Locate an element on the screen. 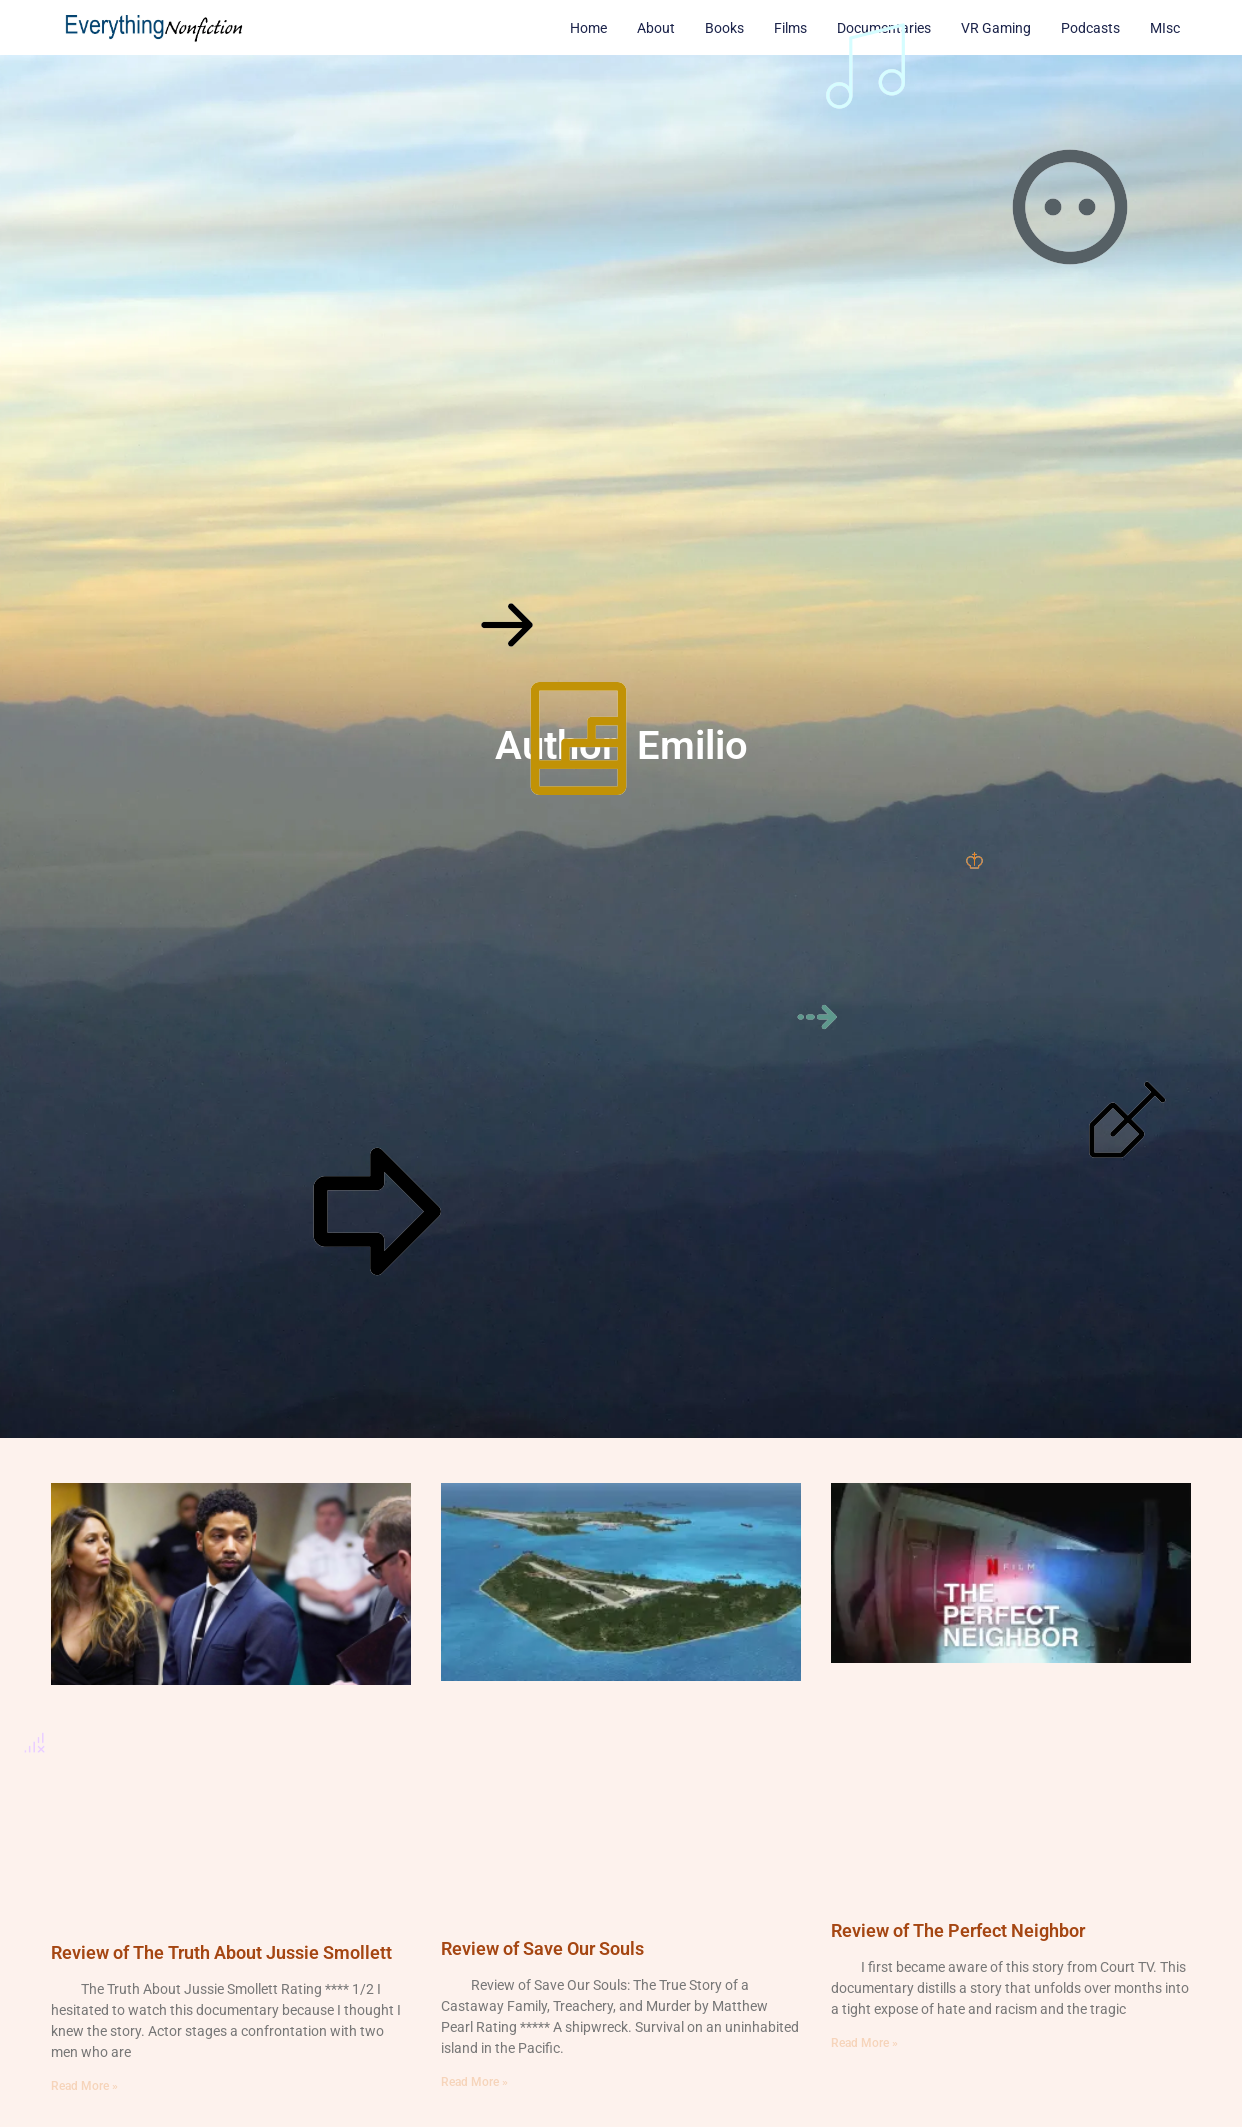 The height and width of the screenshot is (2127, 1242). access stairs or stairway directions is located at coordinates (578, 738).